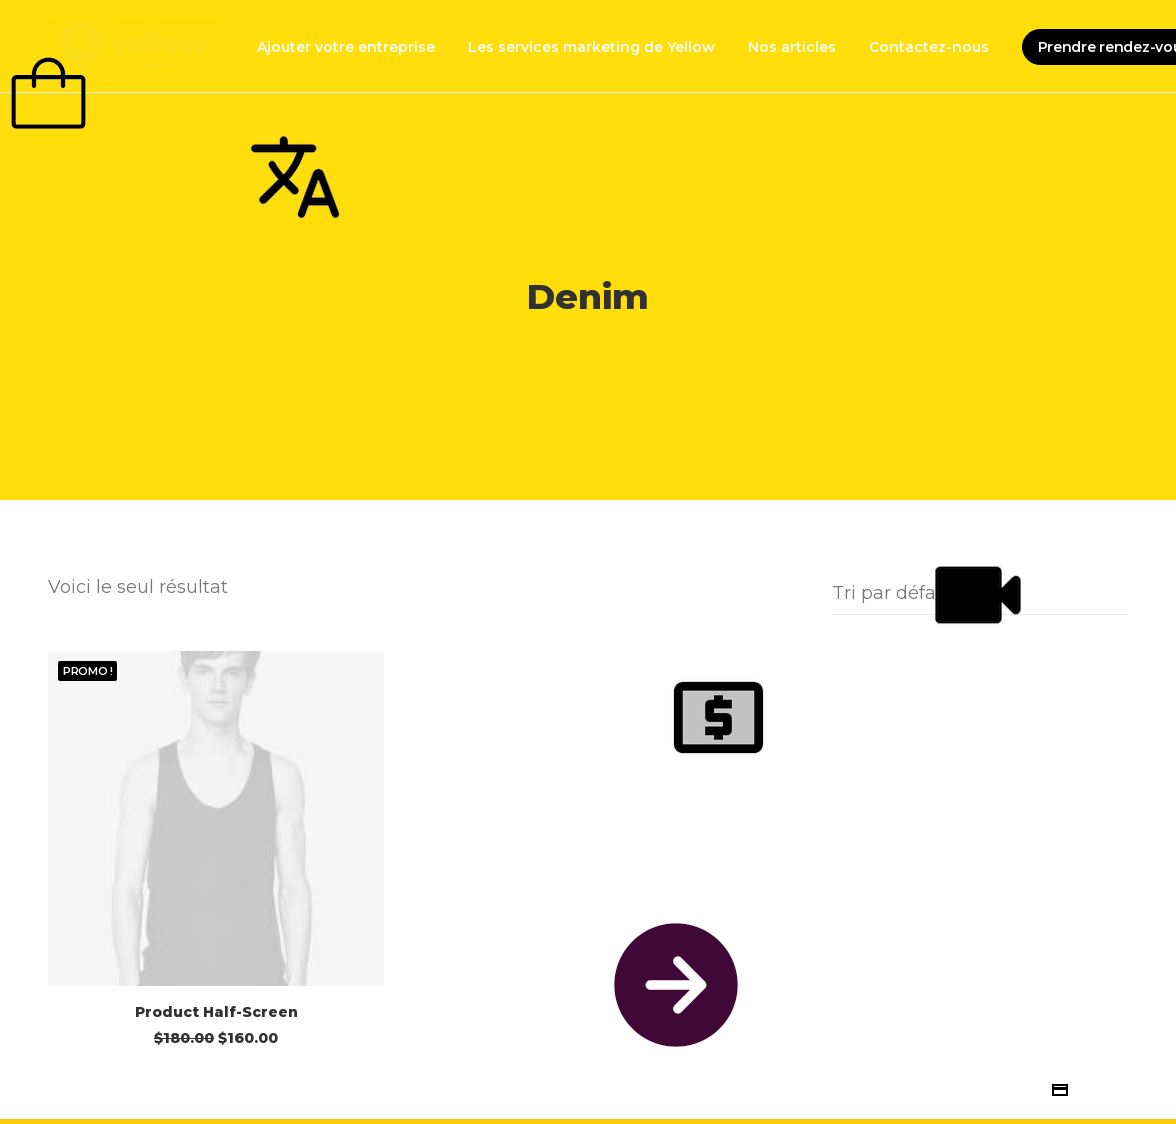 Image resolution: width=1176 pixels, height=1124 pixels. What do you see at coordinates (676, 985) in the screenshot?
I see `proceed to the next step or screen` at bounding box center [676, 985].